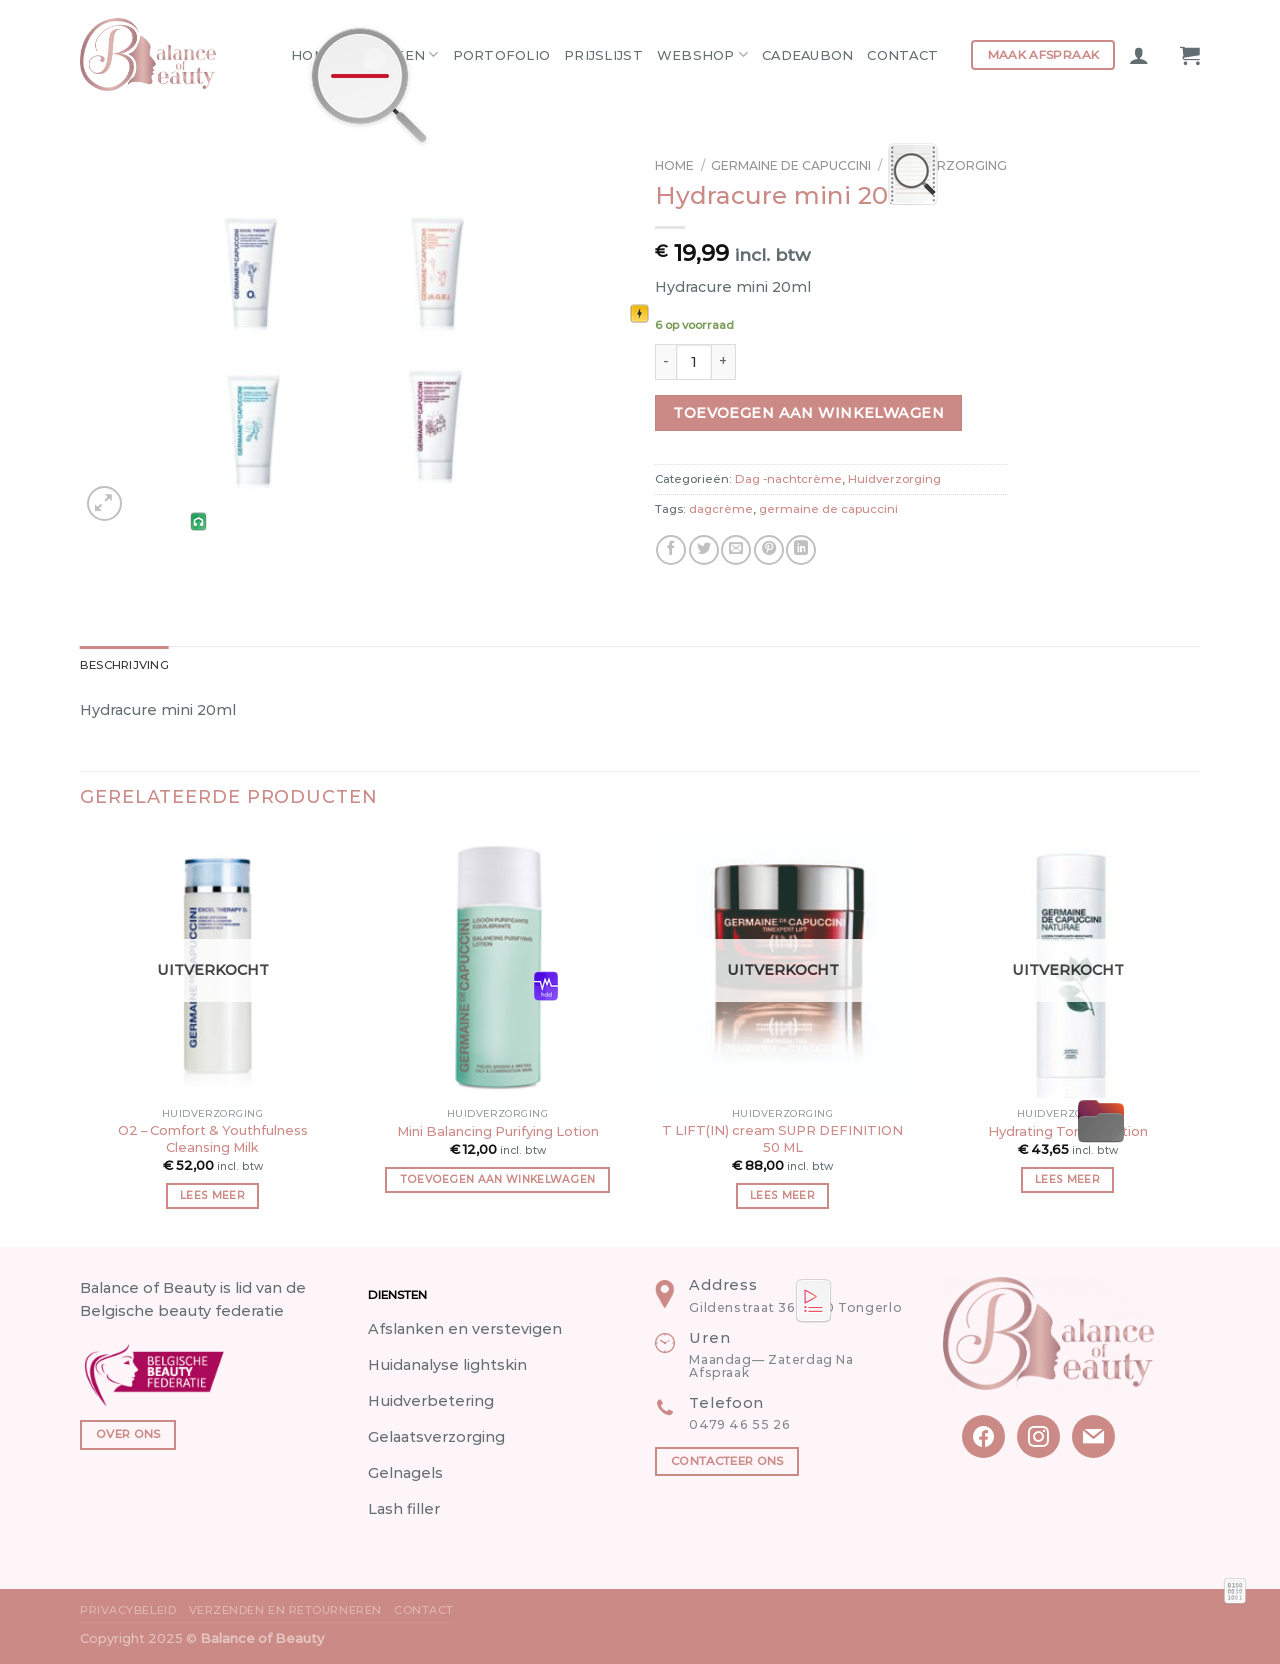 Image resolution: width=1280 pixels, height=1664 pixels. I want to click on an LMMS music project file, so click(198, 521).